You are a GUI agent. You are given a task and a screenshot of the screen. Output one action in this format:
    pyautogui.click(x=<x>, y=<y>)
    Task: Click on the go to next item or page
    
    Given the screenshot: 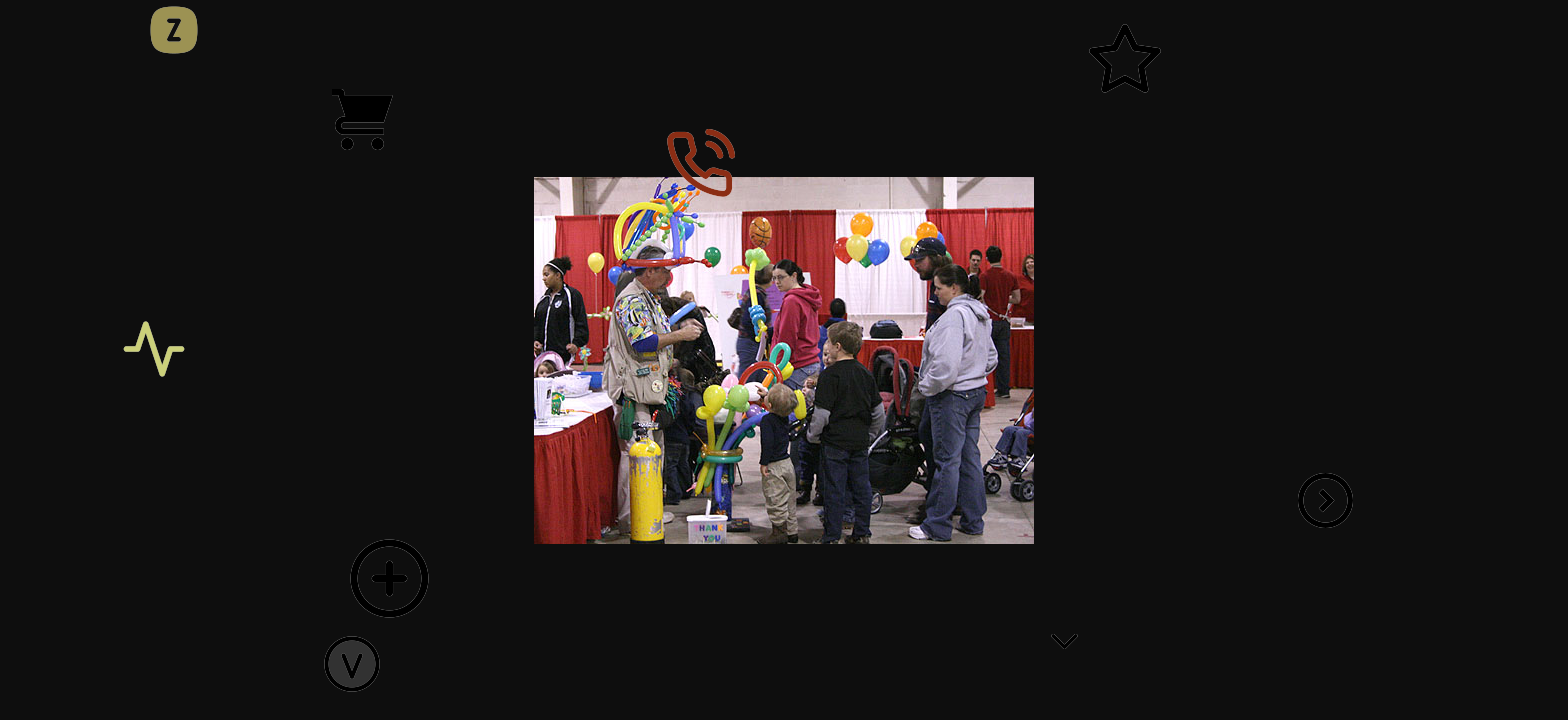 What is the action you would take?
    pyautogui.click(x=1325, y=500)
    